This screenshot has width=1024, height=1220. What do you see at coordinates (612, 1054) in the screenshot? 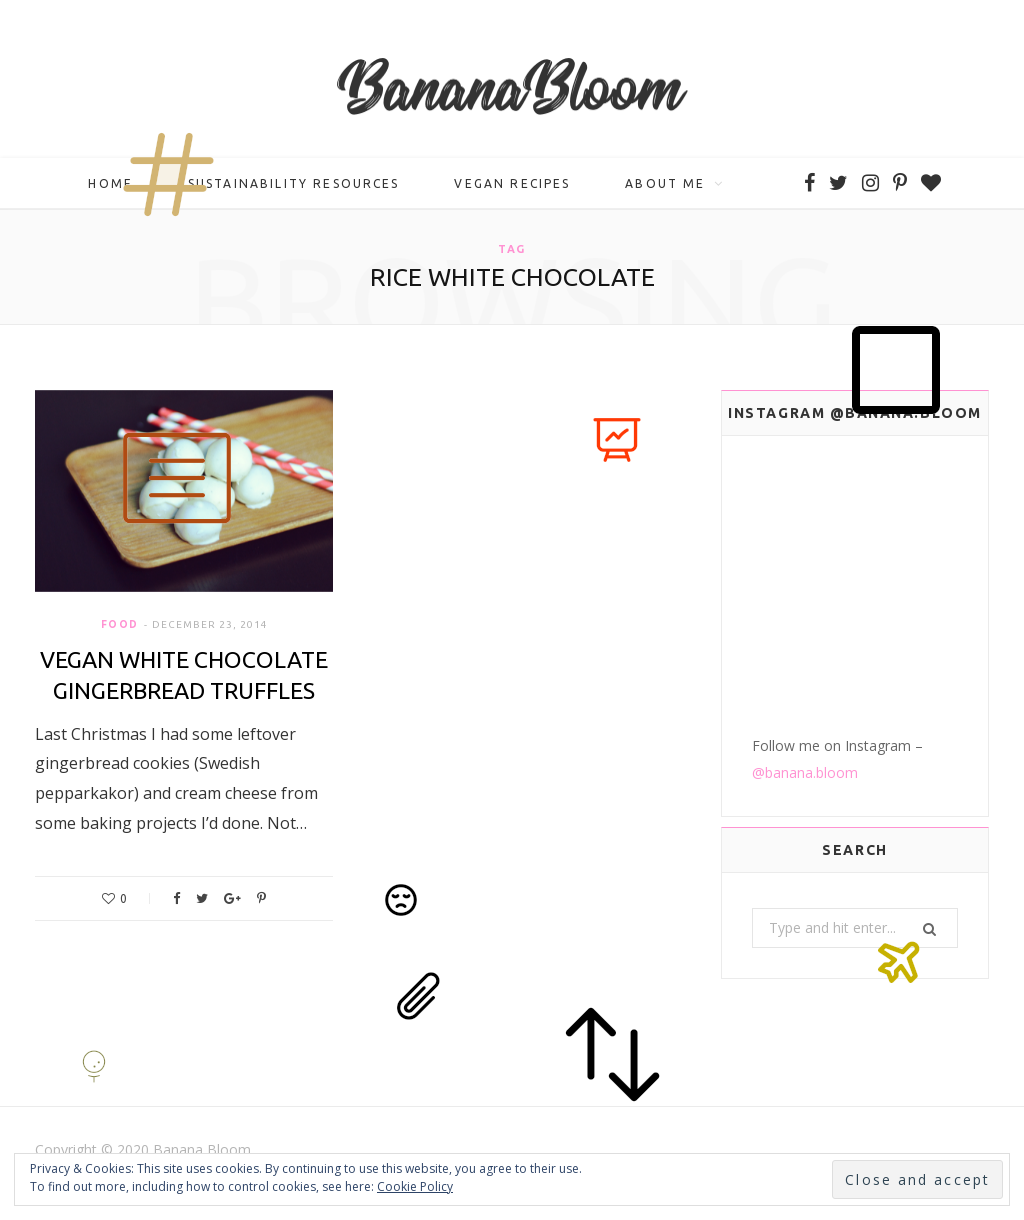
I see `sort items in ascending or descending order` at bounding box center [612, 1054].